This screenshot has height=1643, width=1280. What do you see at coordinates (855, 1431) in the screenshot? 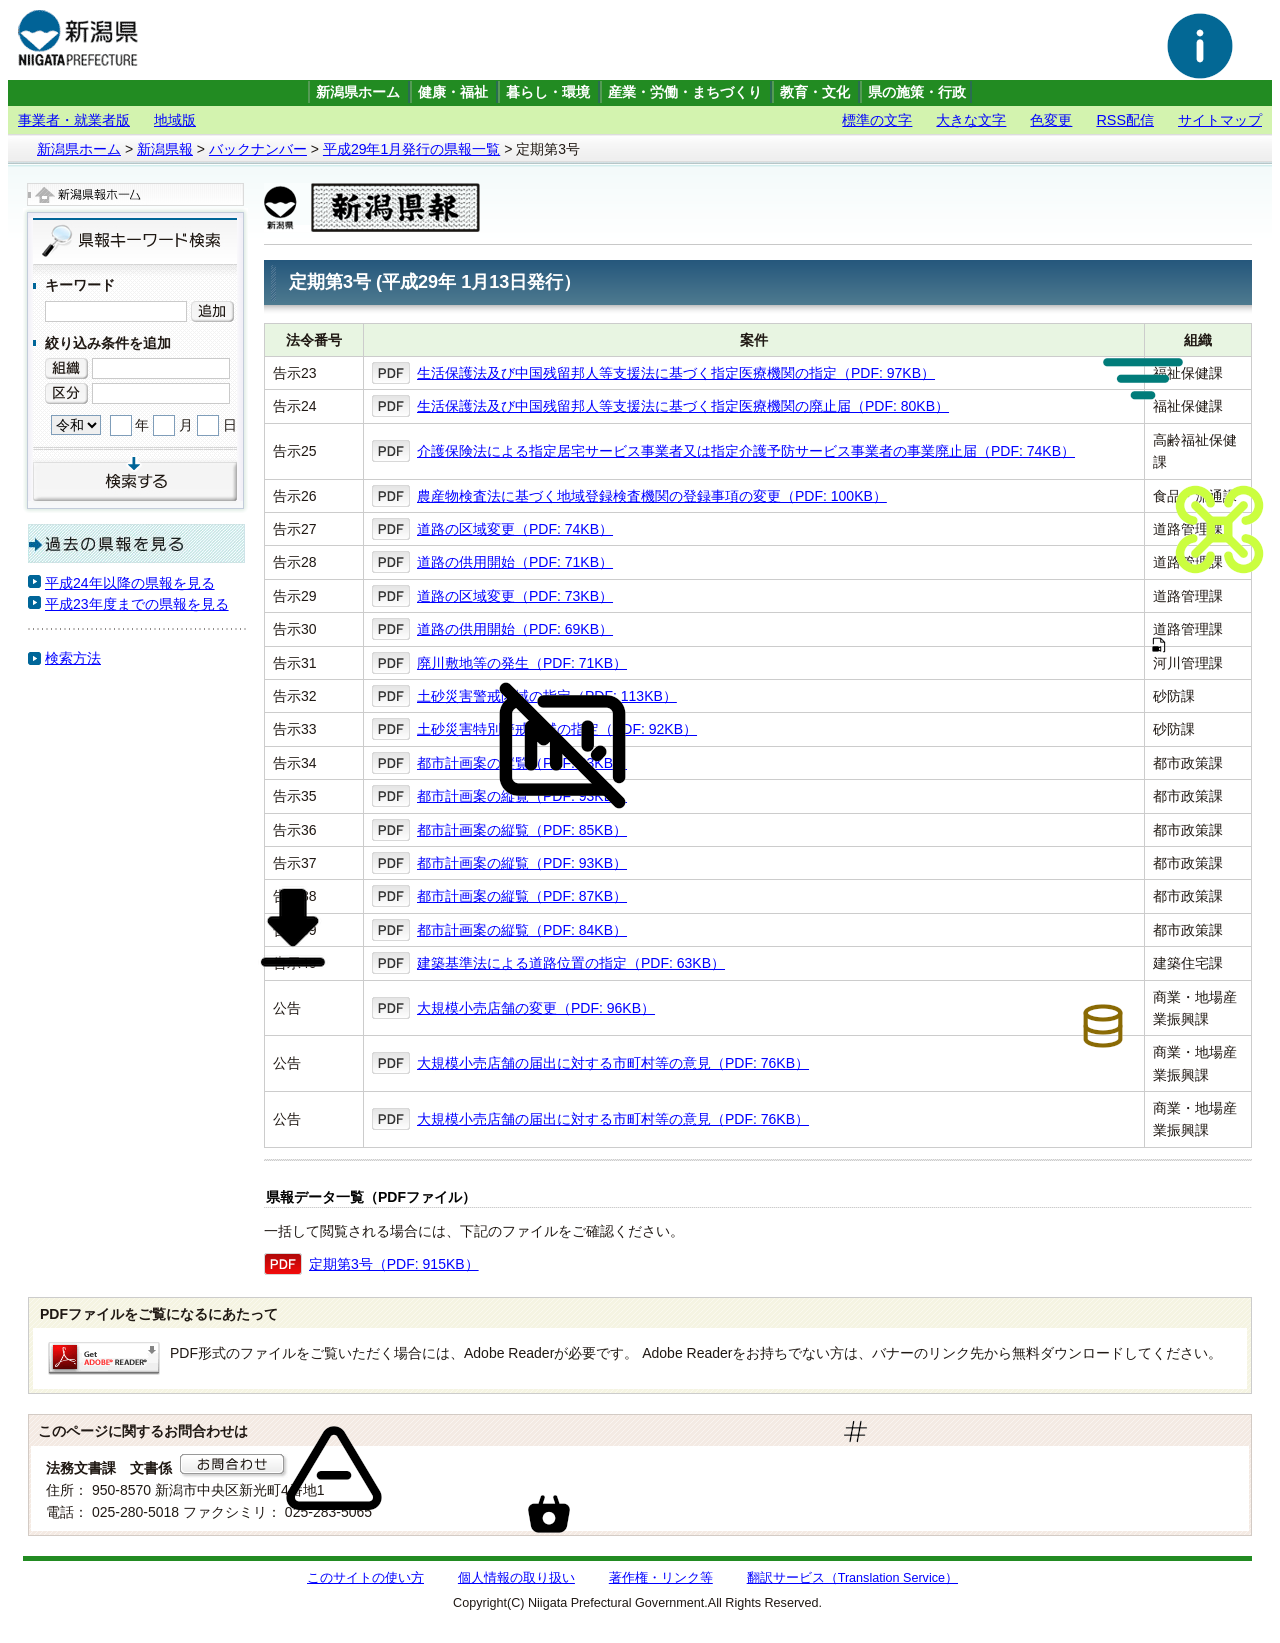
I see `view or browse hashtags` at bounding box center [855, 1431].